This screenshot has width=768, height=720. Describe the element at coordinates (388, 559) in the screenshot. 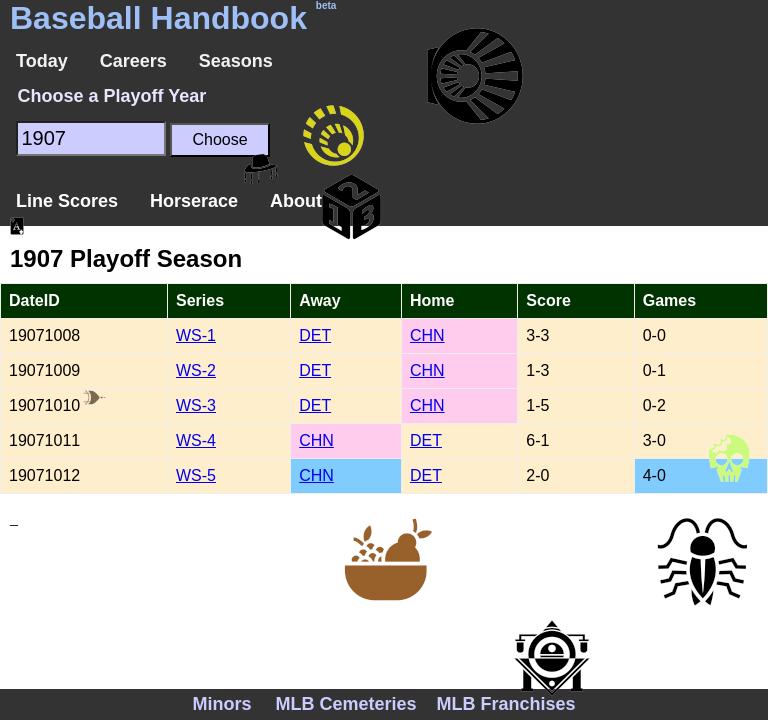

I see `view healthy food or nutrition options` at that location.